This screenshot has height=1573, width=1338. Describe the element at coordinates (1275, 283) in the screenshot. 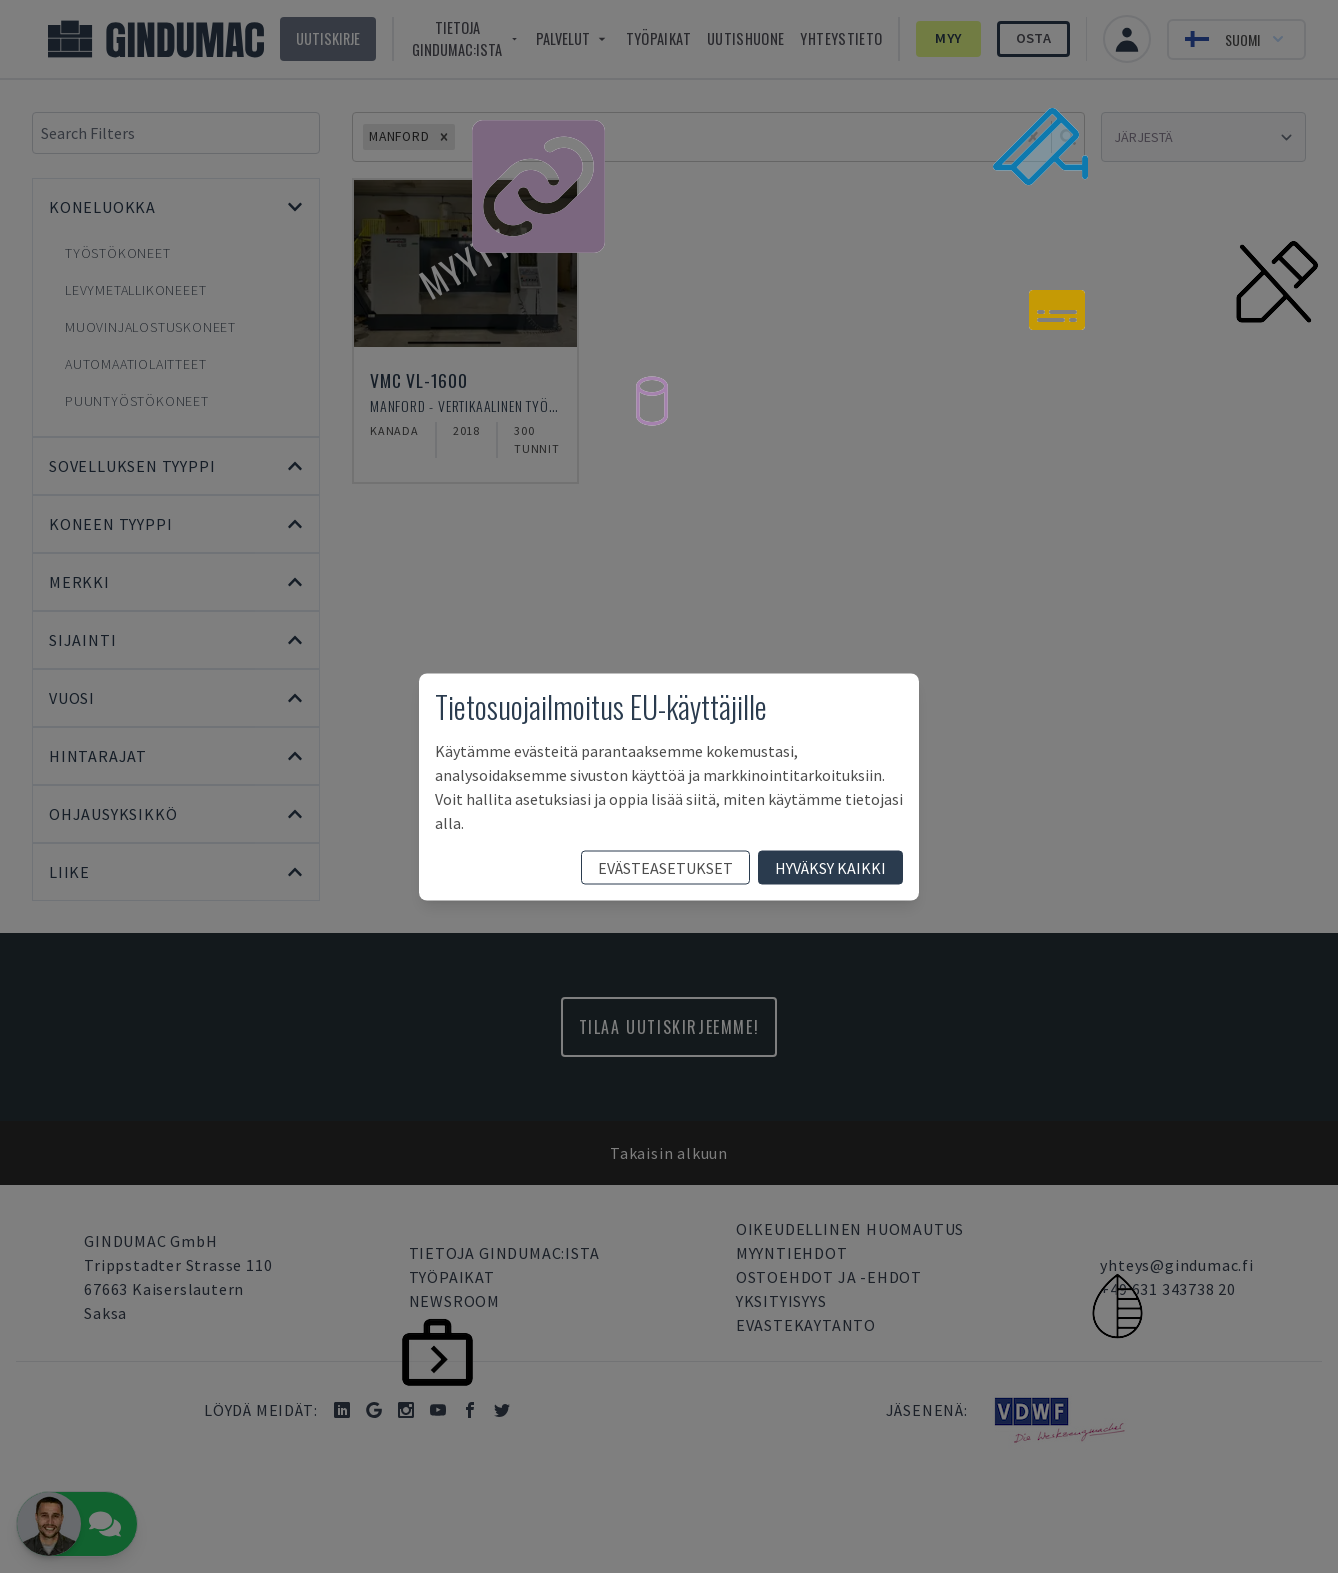

I see `editing is disabled` at that location.